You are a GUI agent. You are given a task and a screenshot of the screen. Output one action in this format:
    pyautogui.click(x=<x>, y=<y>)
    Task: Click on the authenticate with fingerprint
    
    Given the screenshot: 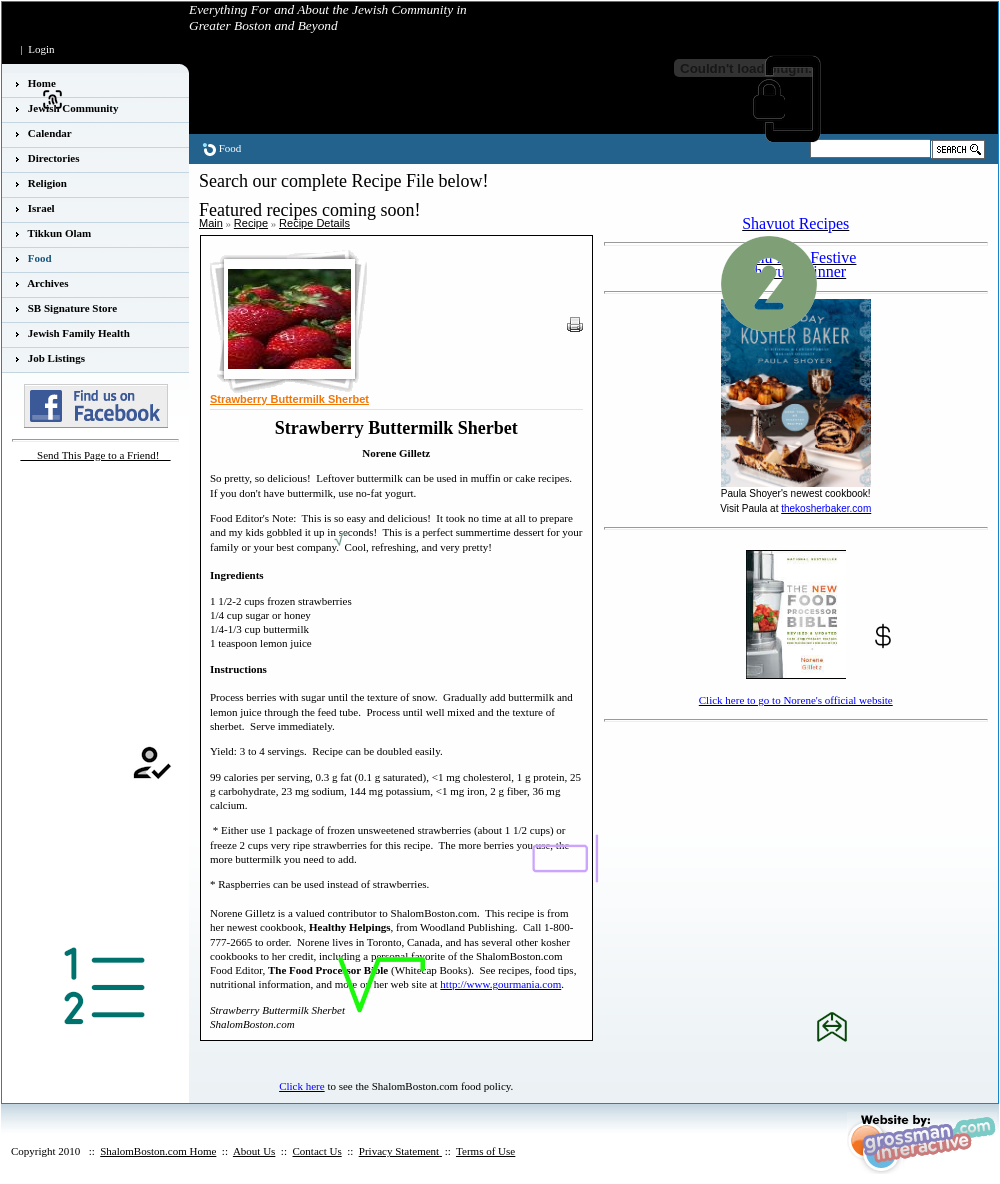 What is the action you would take?
    pyautogui.click(x=52, y=99)
    